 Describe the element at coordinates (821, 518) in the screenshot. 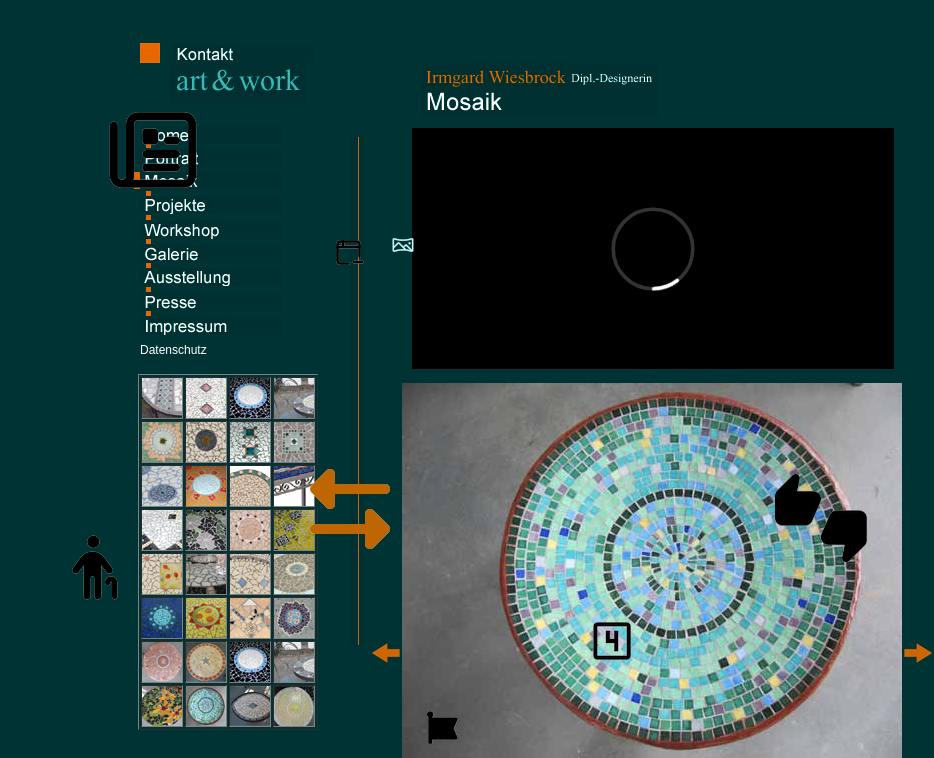

I see `rate or provide feedback` at that location.